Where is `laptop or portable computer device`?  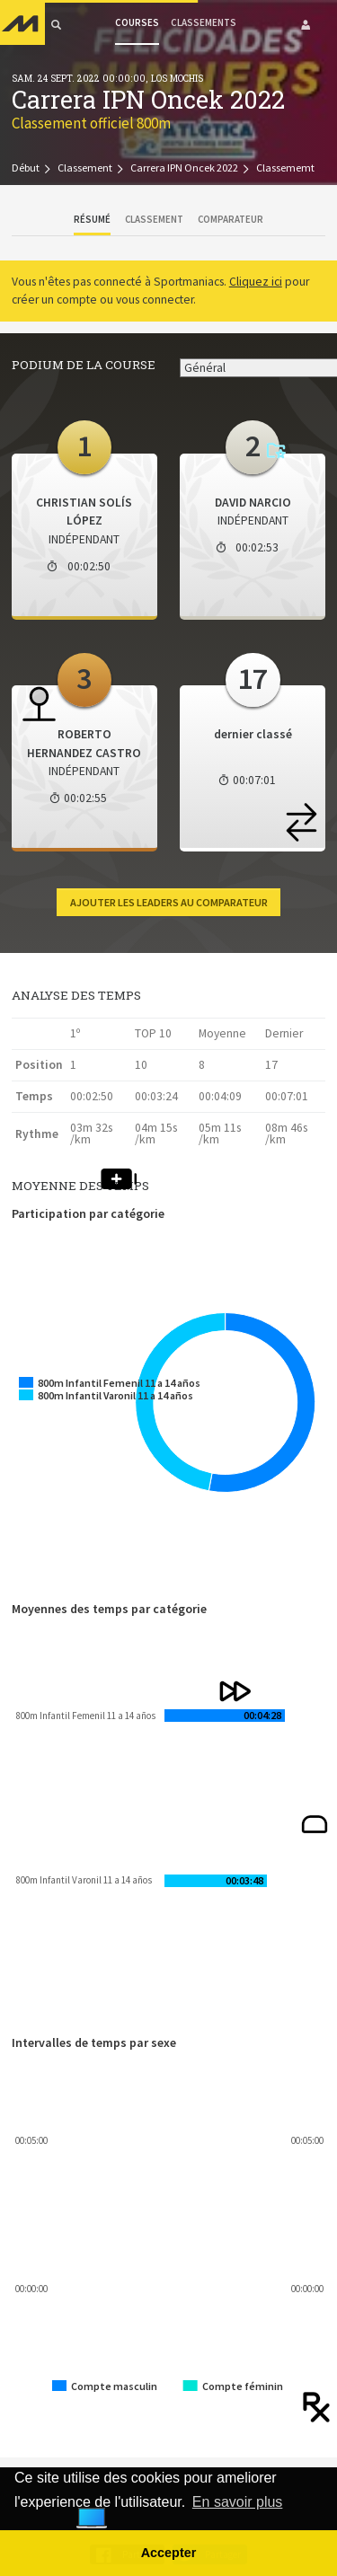
laptop or portable computer device is located at coordinates (92, 2518).